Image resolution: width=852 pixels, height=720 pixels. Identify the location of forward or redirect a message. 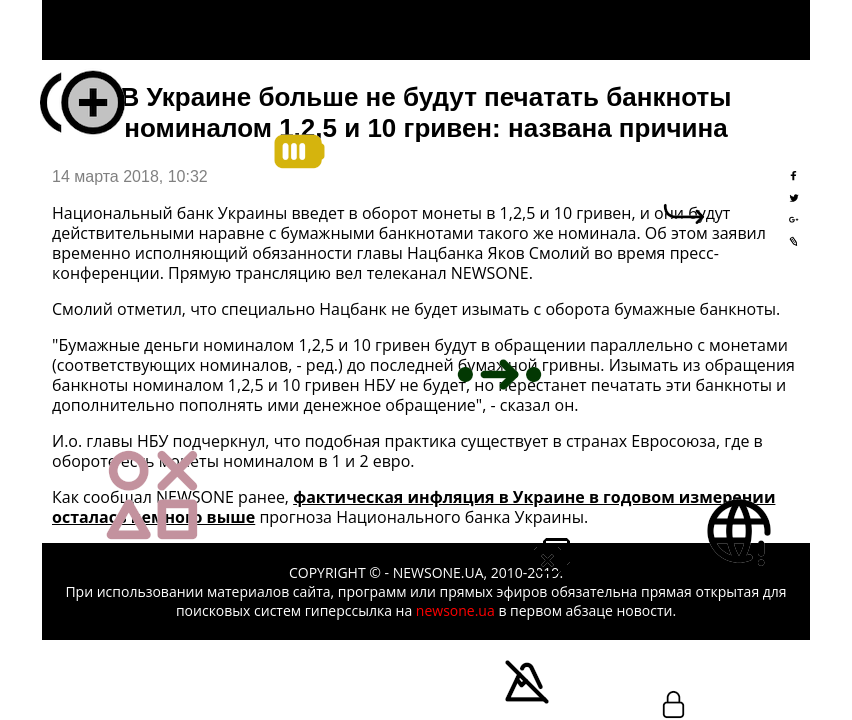
(684, 214).